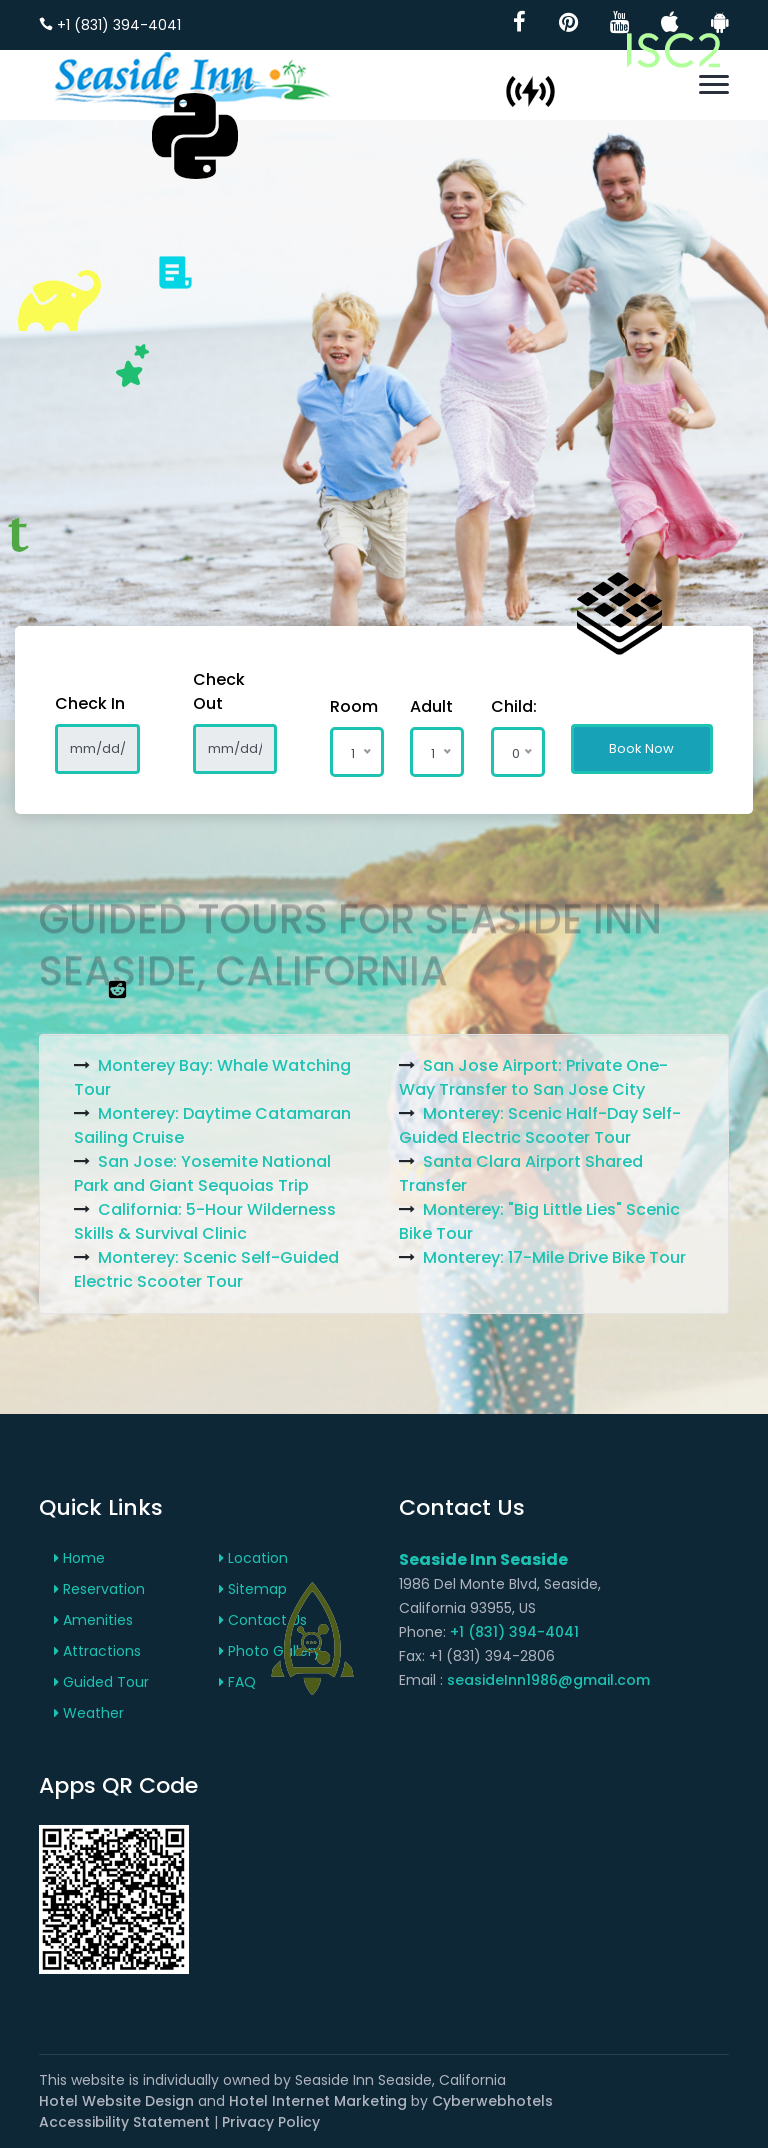 The image size is (768, 2148). Describe the element at coordinates (132, 365) in the screenshot. I see `open Anki flashcard application` at that location.